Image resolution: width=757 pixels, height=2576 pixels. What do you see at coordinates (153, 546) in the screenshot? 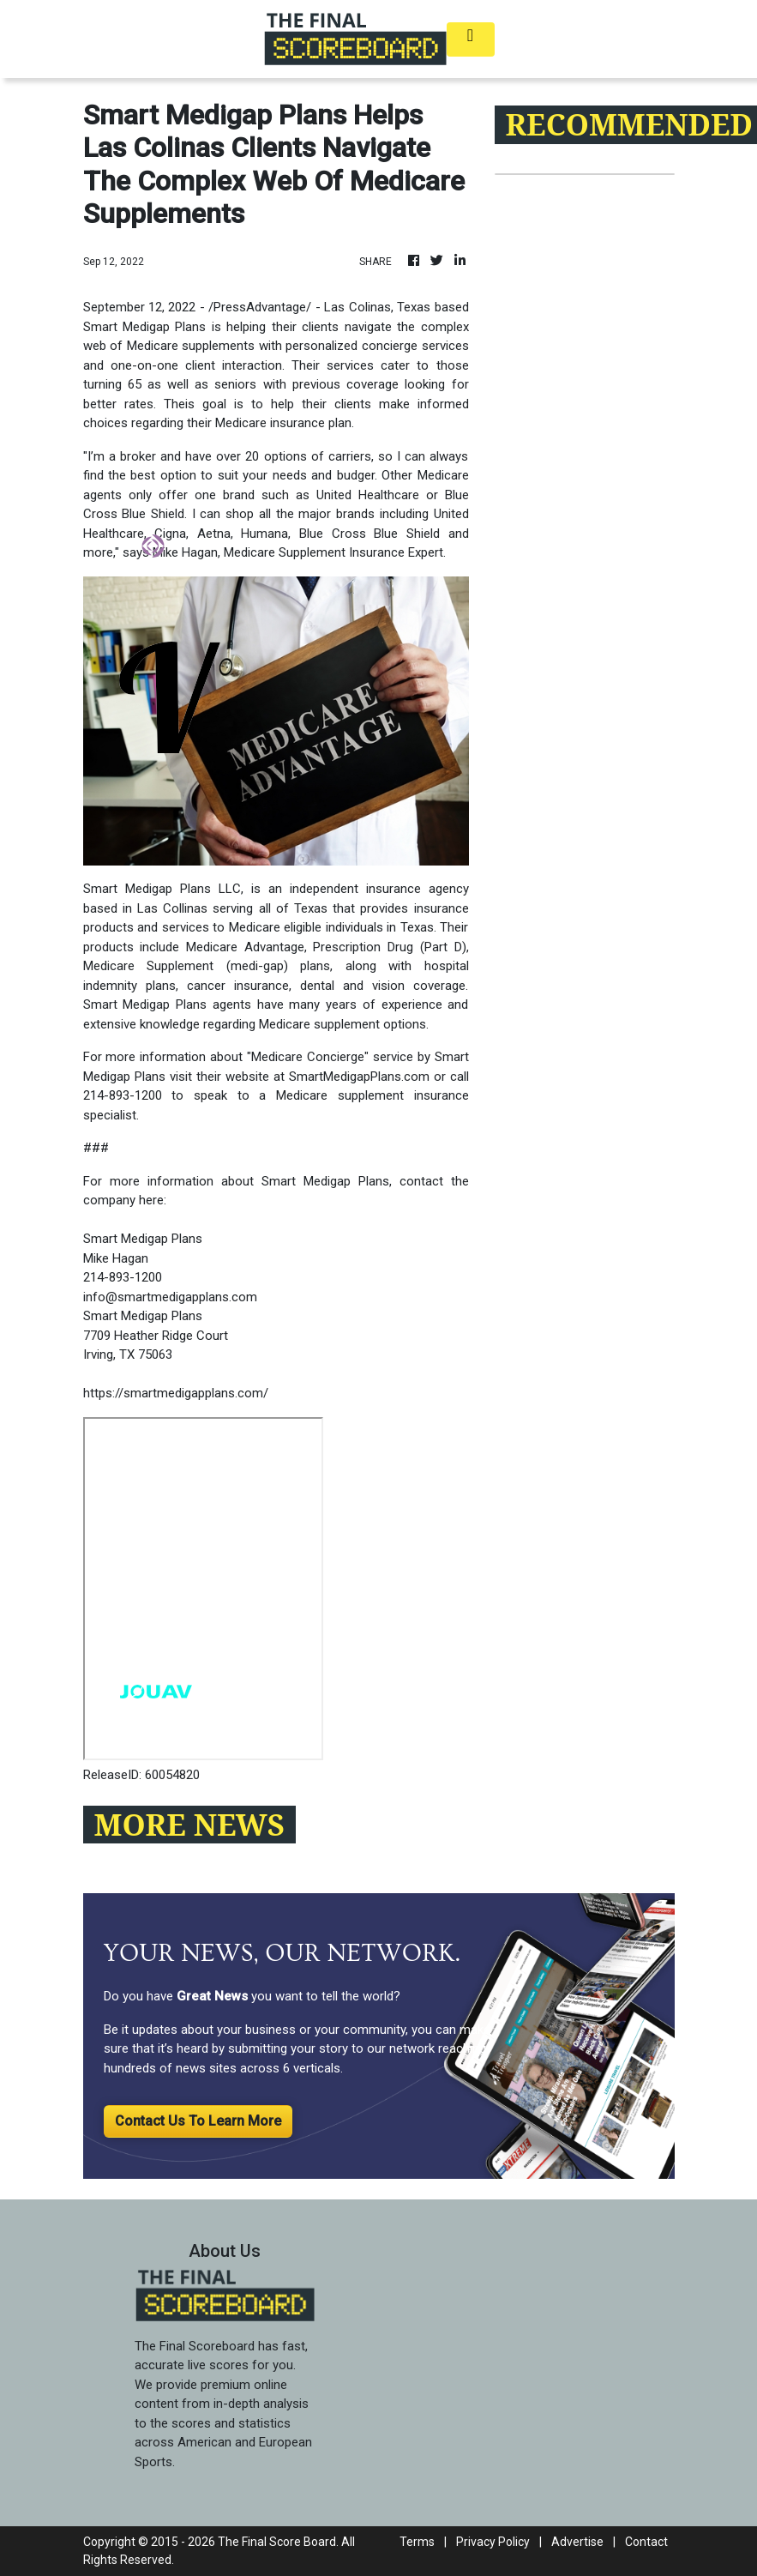
I see `claris app or service logo` at bounding box center [153, 546].